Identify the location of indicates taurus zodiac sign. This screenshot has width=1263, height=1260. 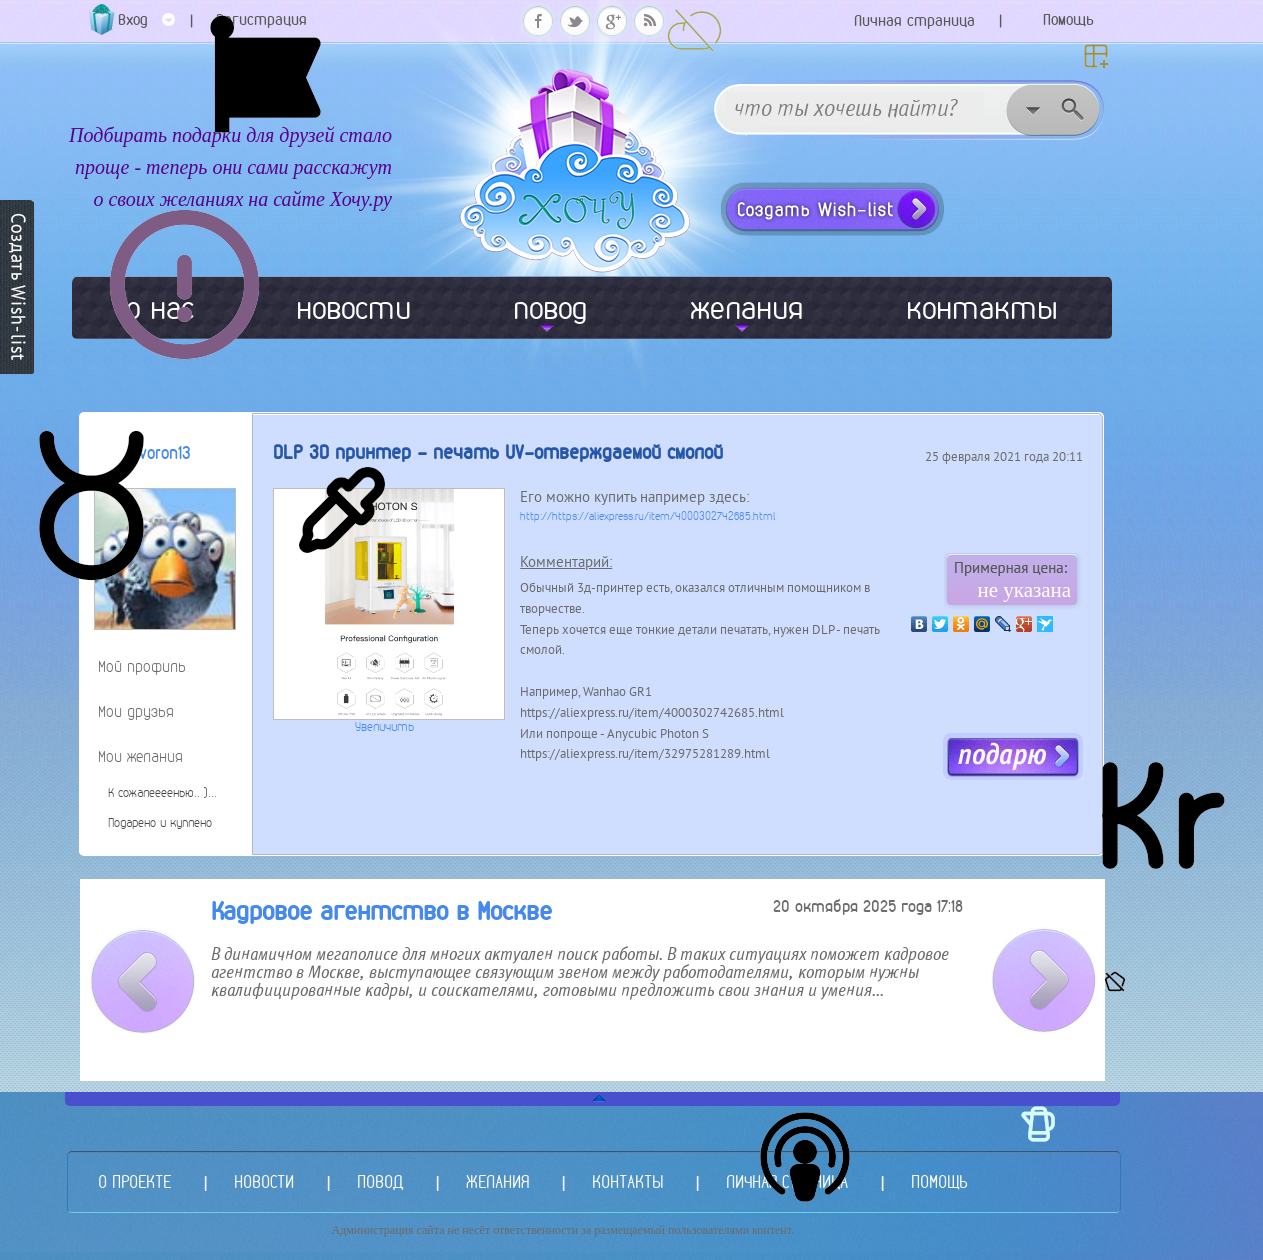
(91, 505).